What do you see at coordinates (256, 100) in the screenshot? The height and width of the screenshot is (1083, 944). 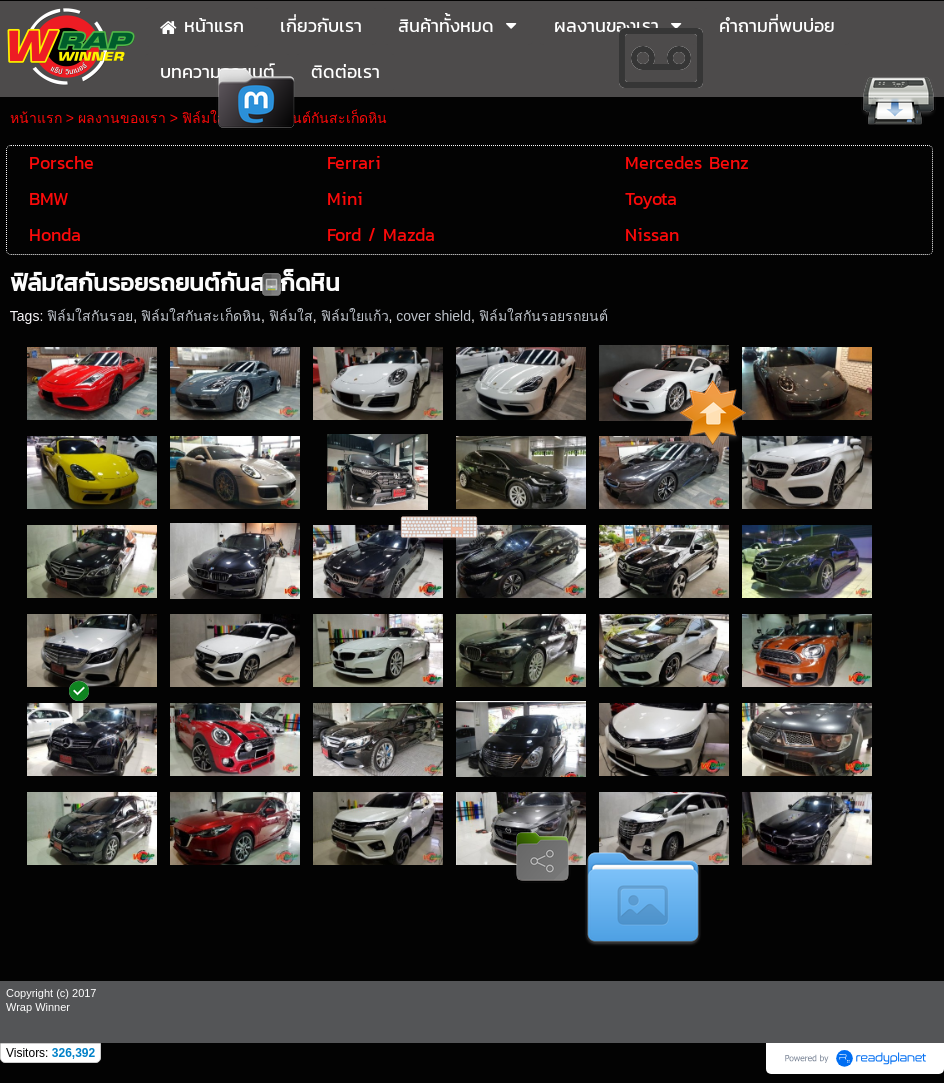 I see `folder containing mastodon-related files` at bounding box center [256, 100].